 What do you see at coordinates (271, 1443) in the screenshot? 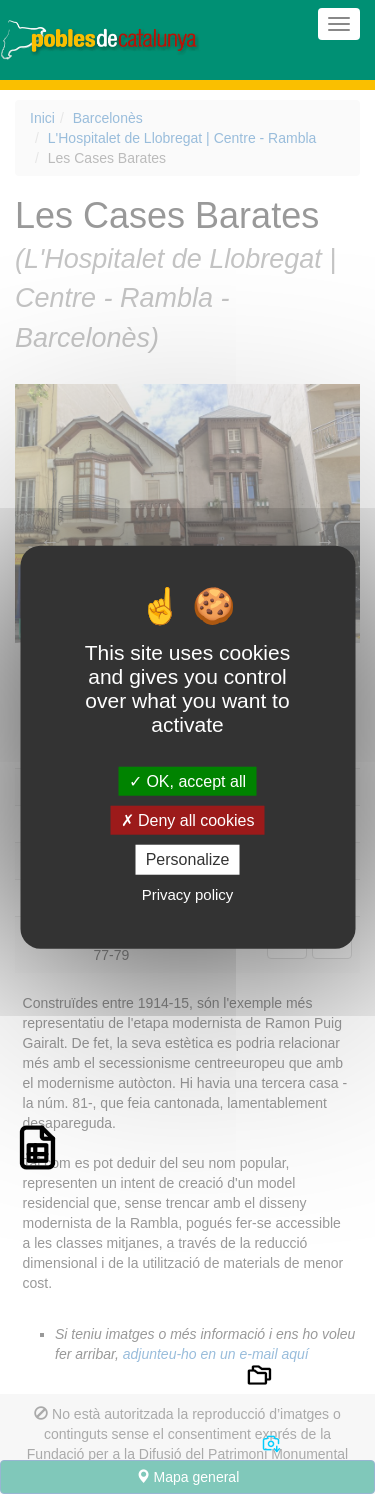
I see `download a captured photo` at bounding box center [271, 1443].